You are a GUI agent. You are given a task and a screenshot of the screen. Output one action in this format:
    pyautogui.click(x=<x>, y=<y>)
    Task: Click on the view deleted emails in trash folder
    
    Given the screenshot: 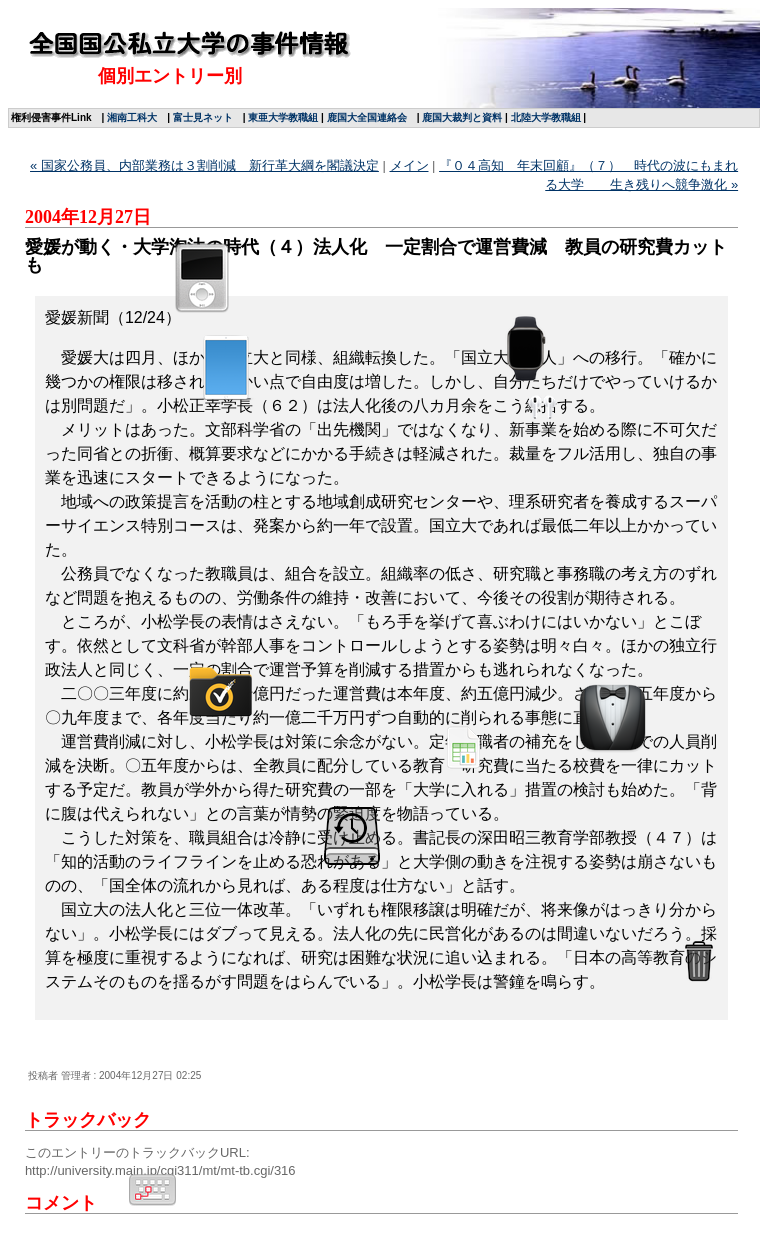 What is the action you would take?
    pyautogui.click(x=699, y=961)
    